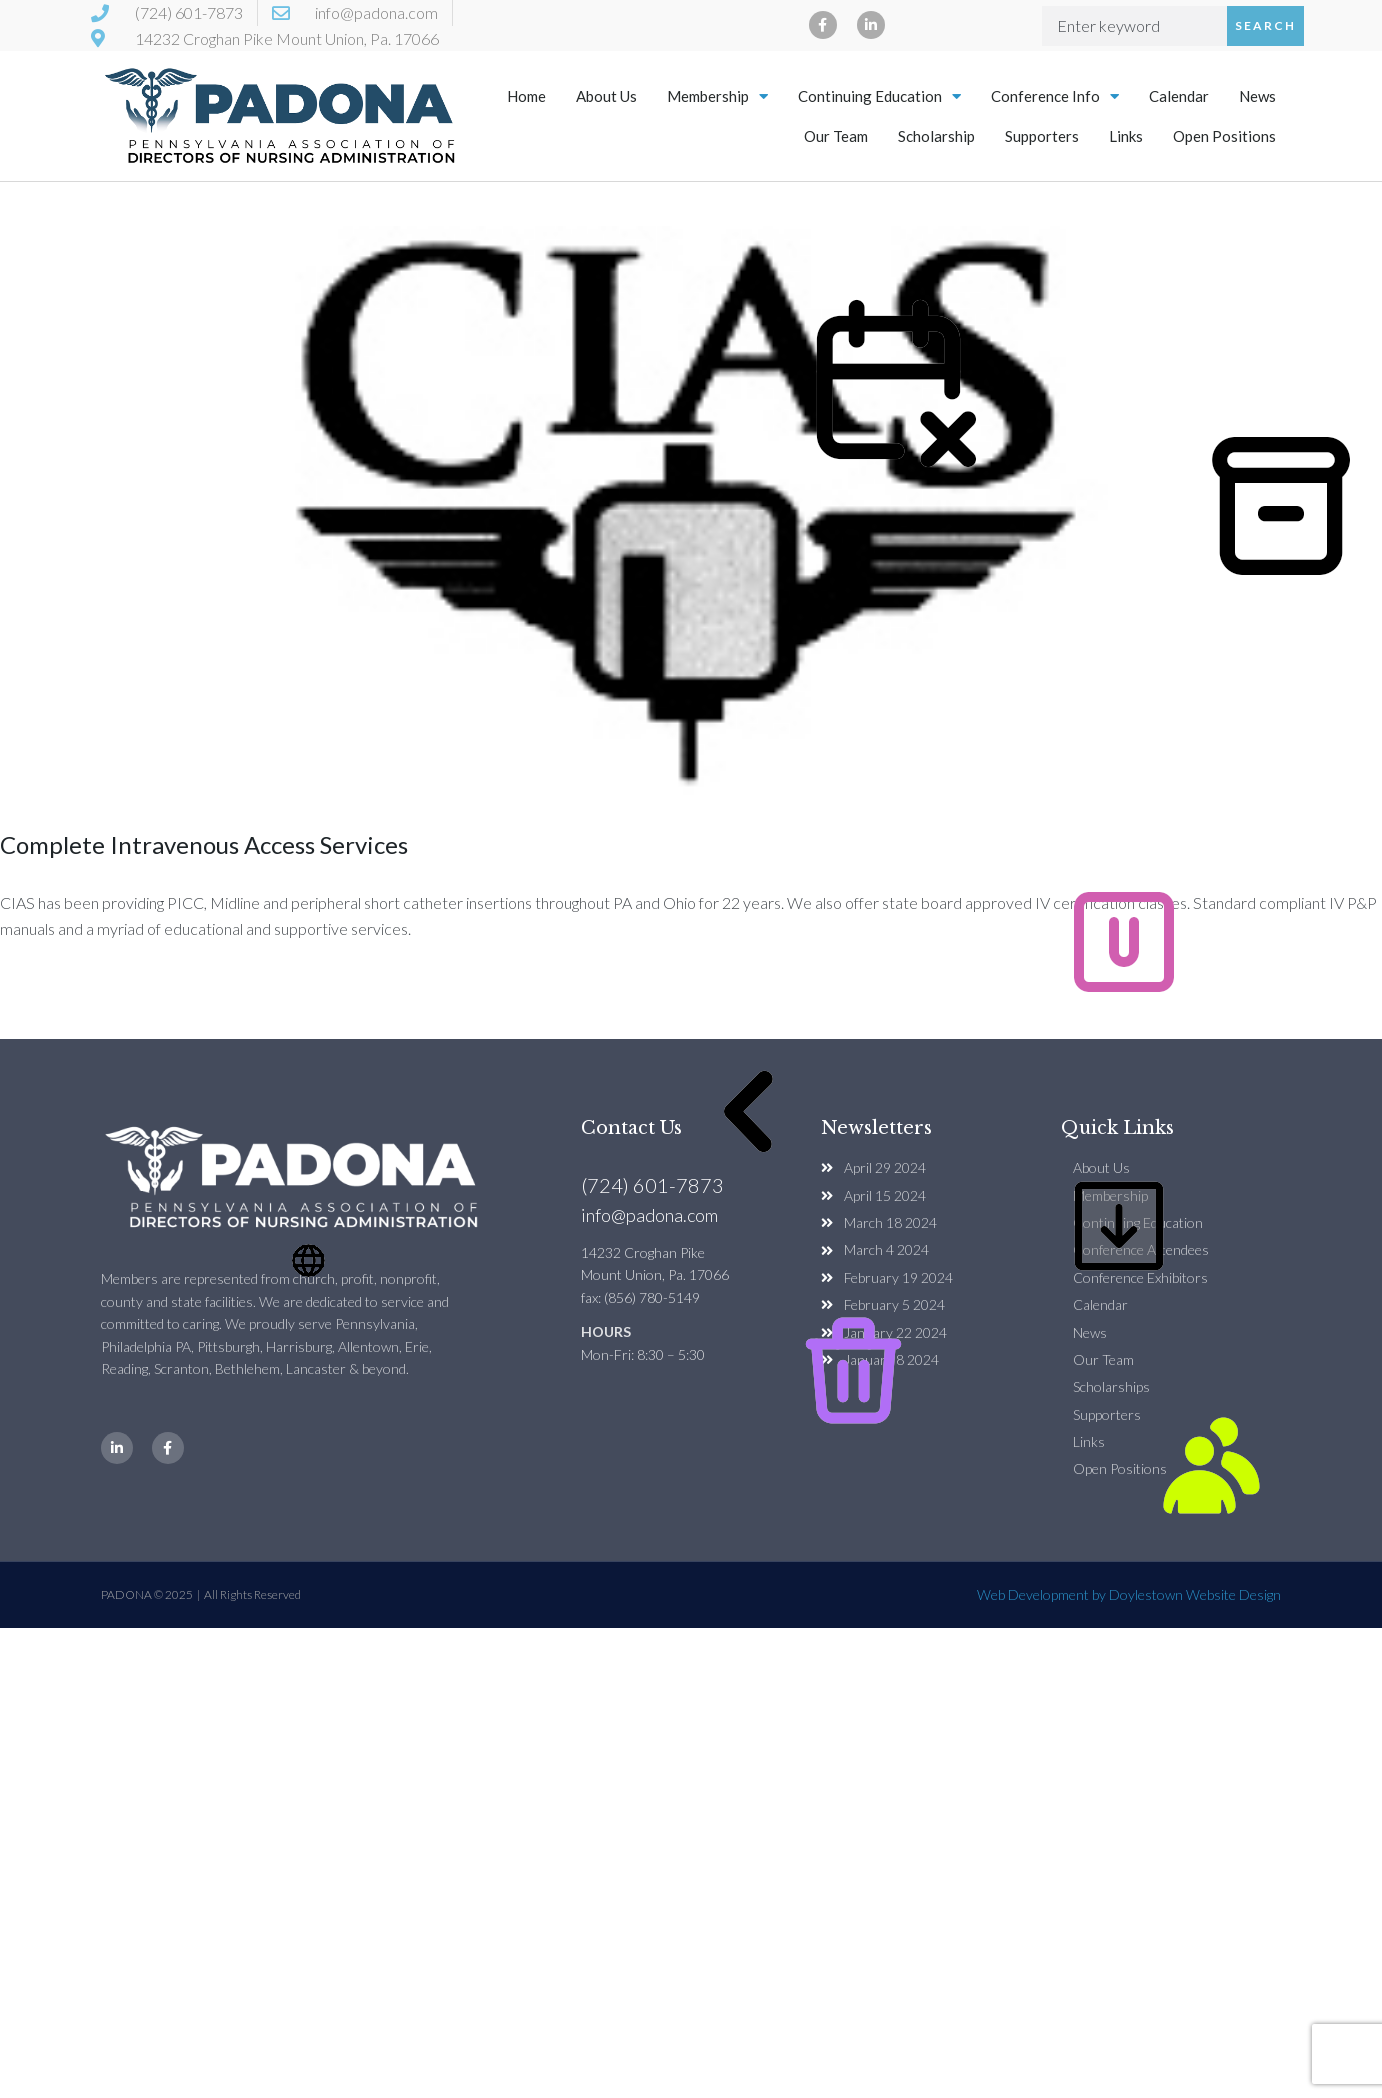  Describe the element at coordinates (888, 379) in the screenshot. I see `remove an event from your calendar` at that location.